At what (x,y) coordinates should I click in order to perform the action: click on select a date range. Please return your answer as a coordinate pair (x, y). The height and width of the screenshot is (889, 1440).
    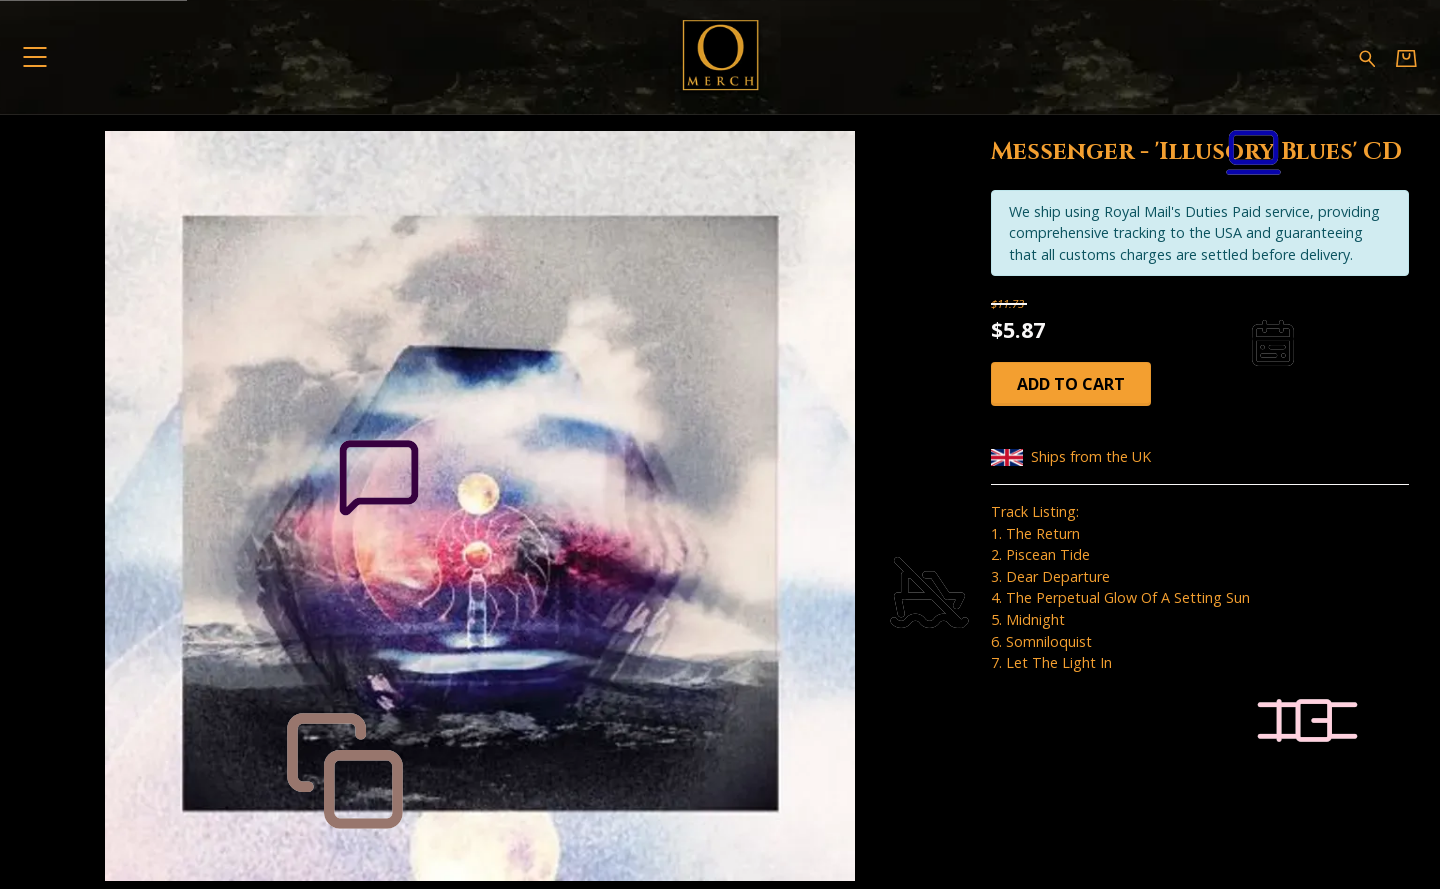
    Looking at the image, I should click on (1273, 343).